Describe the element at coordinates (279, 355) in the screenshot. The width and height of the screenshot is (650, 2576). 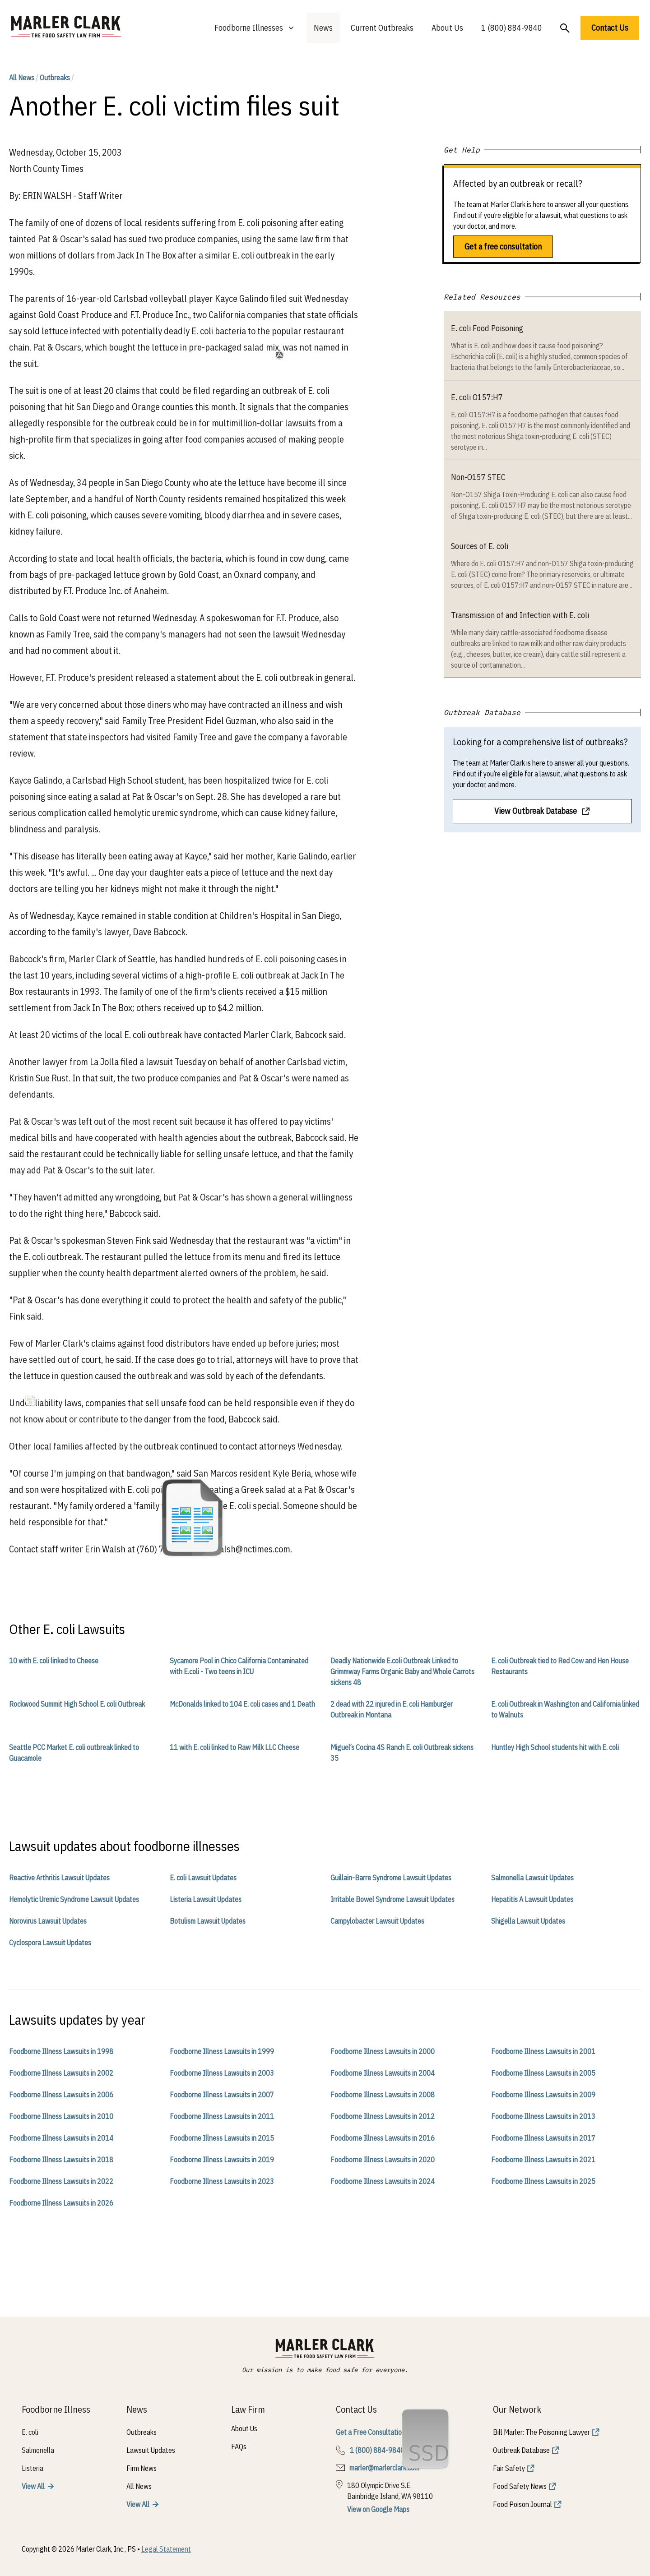
I see `open the software updater application` at that location.